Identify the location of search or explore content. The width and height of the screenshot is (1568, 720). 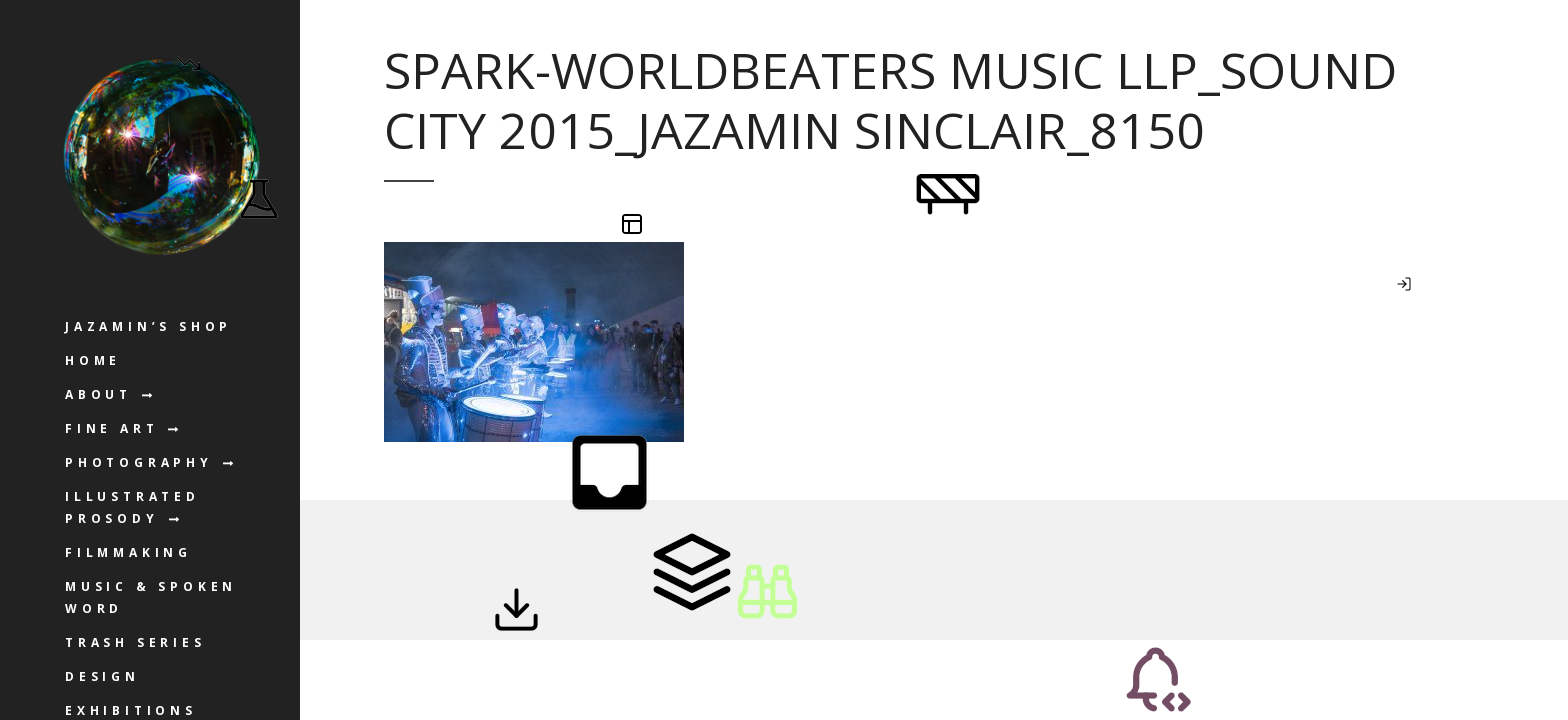
(767, 591).